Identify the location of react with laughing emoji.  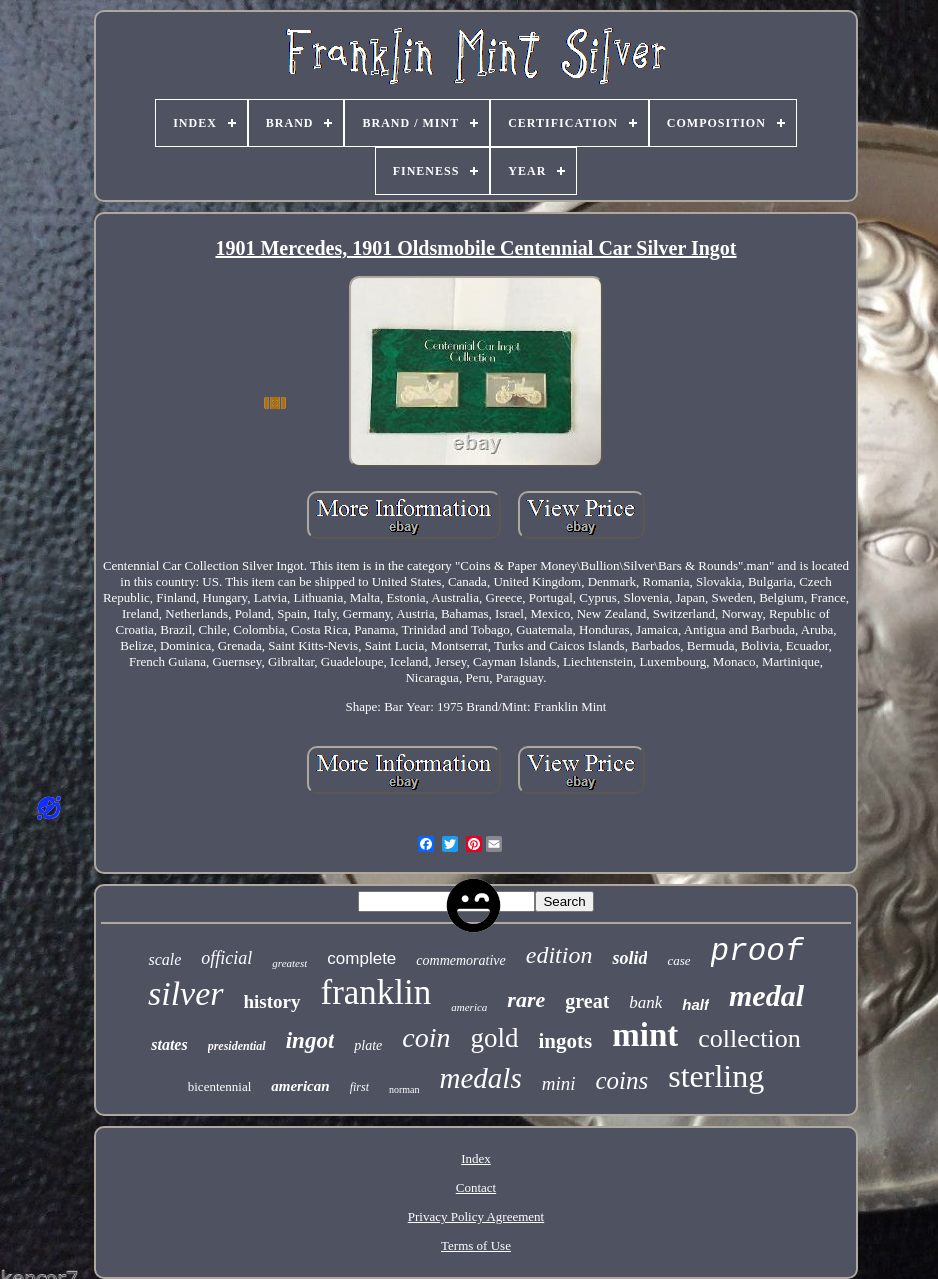
(49, 808).